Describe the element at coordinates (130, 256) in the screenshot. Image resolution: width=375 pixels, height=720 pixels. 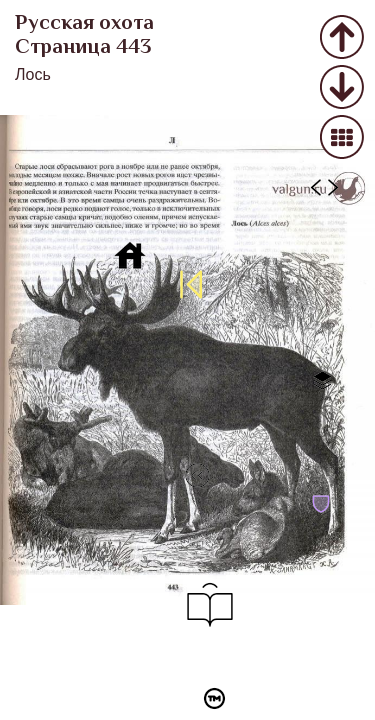
I see `go to home screen` at that location.